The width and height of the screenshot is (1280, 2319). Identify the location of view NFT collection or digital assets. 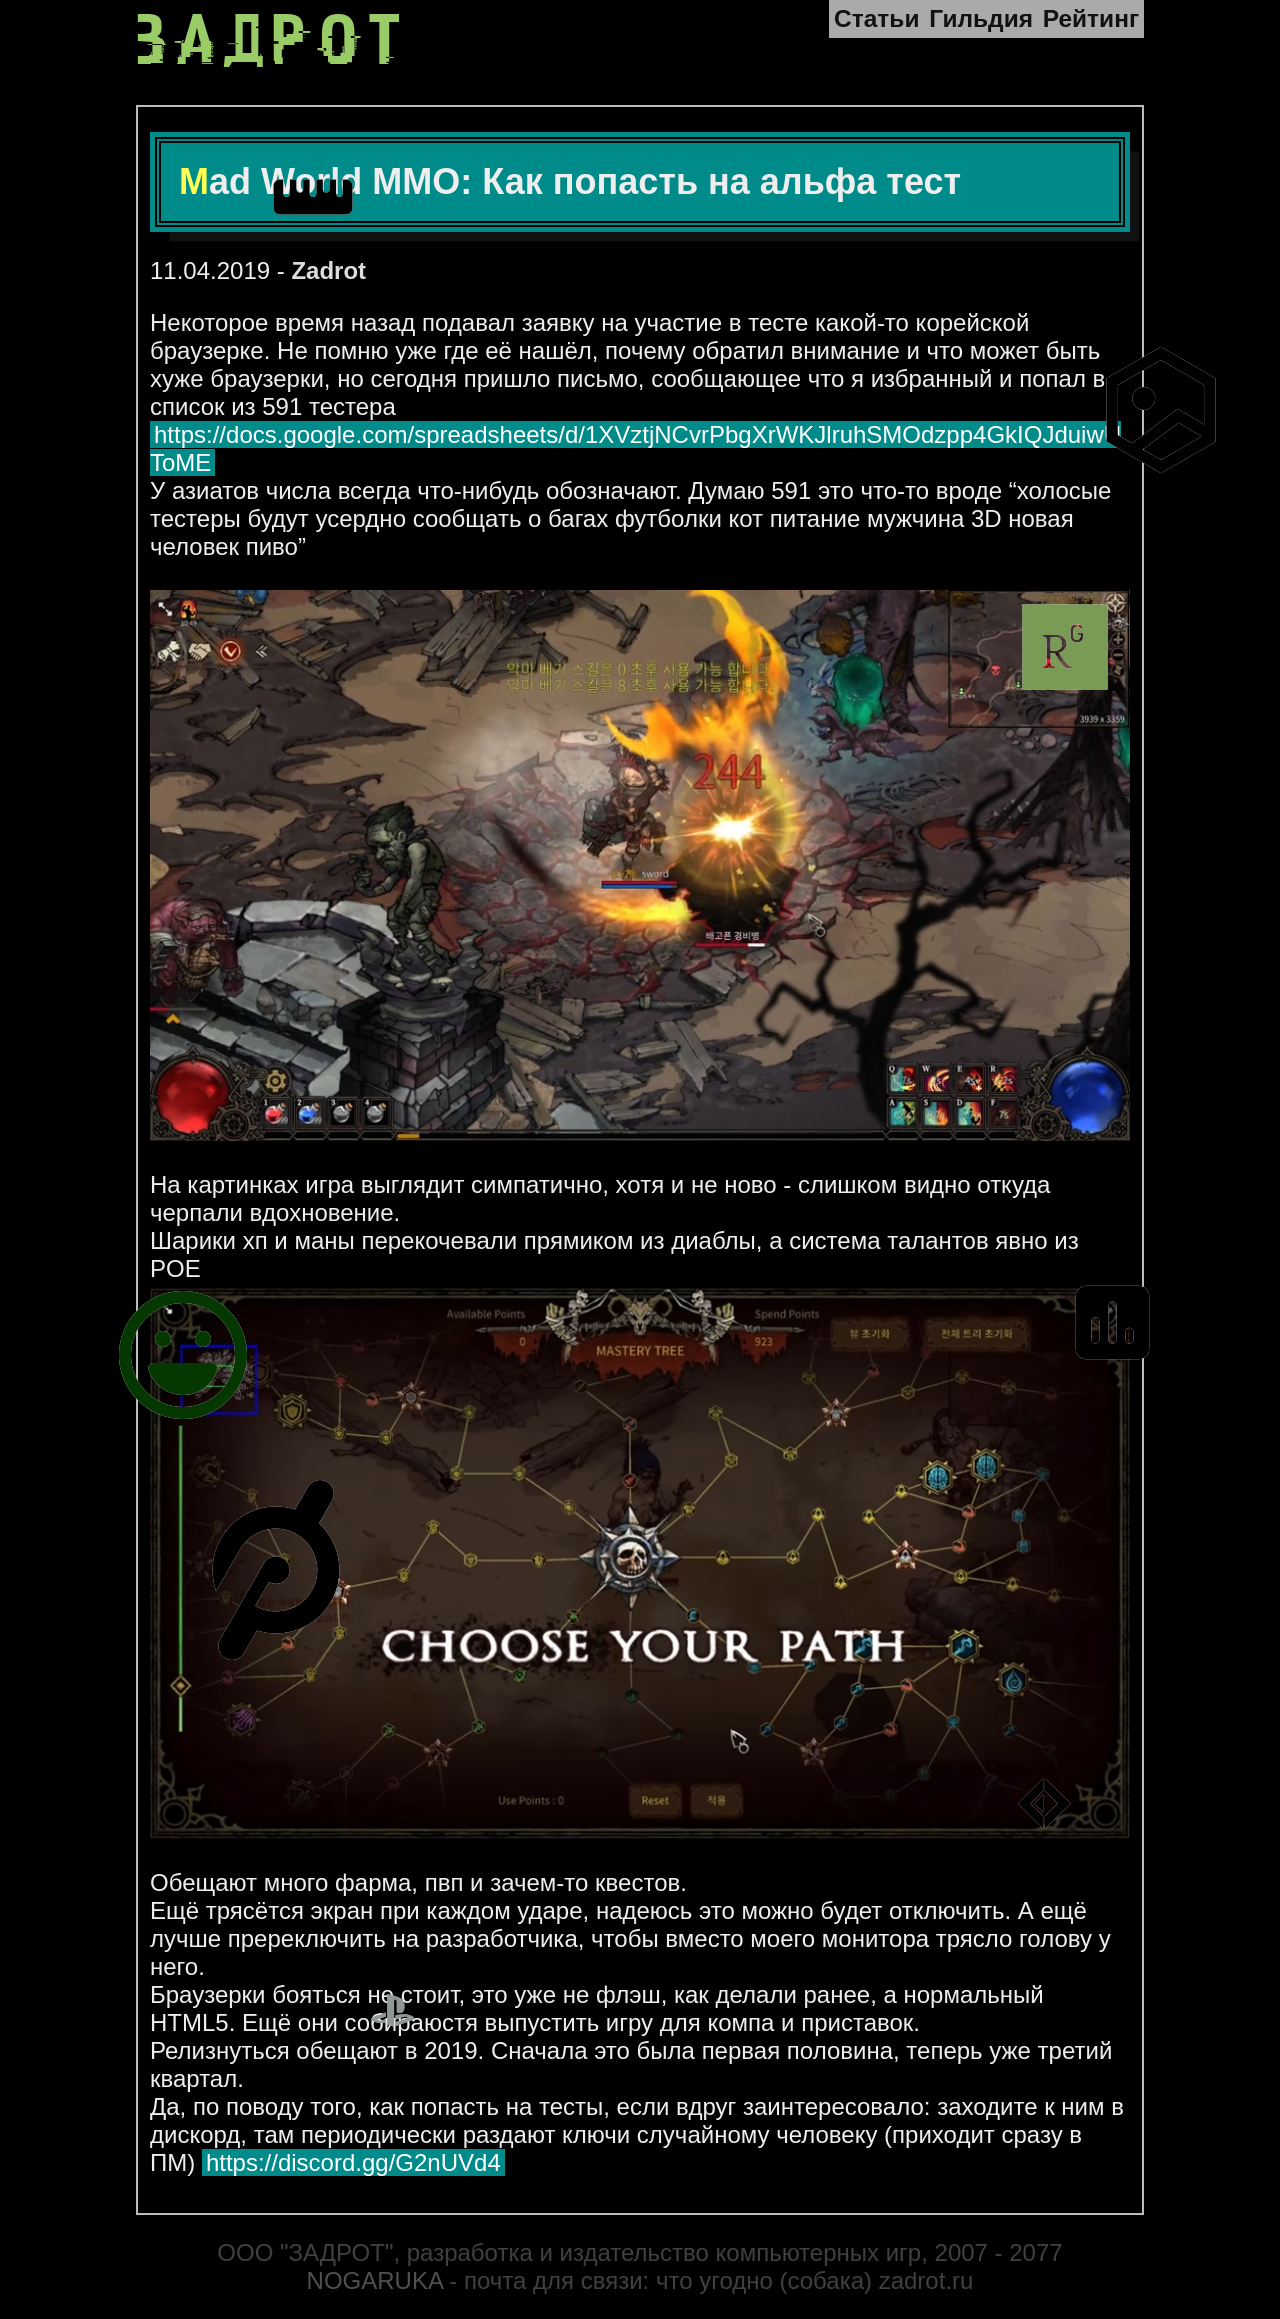
(1161, 410).